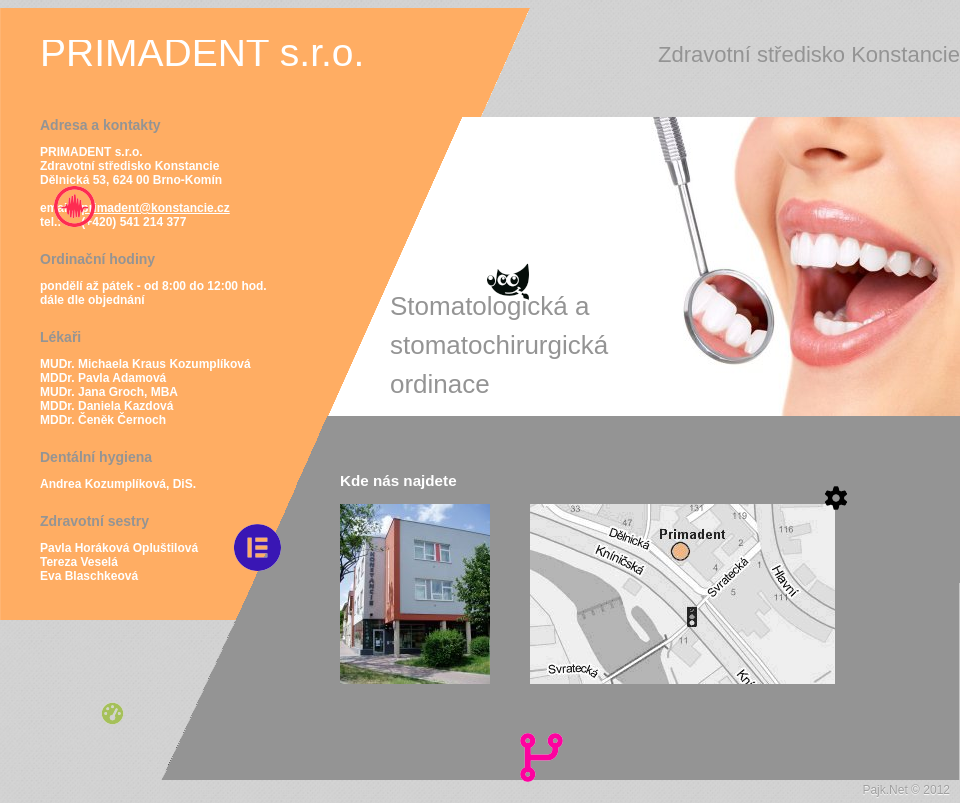 The height and width of the screenshot is (803, 960). What do you see at coordinates (112, 713) in the screenshot?
I see `view performance or speed metrics` at bounding box center [112, 713].